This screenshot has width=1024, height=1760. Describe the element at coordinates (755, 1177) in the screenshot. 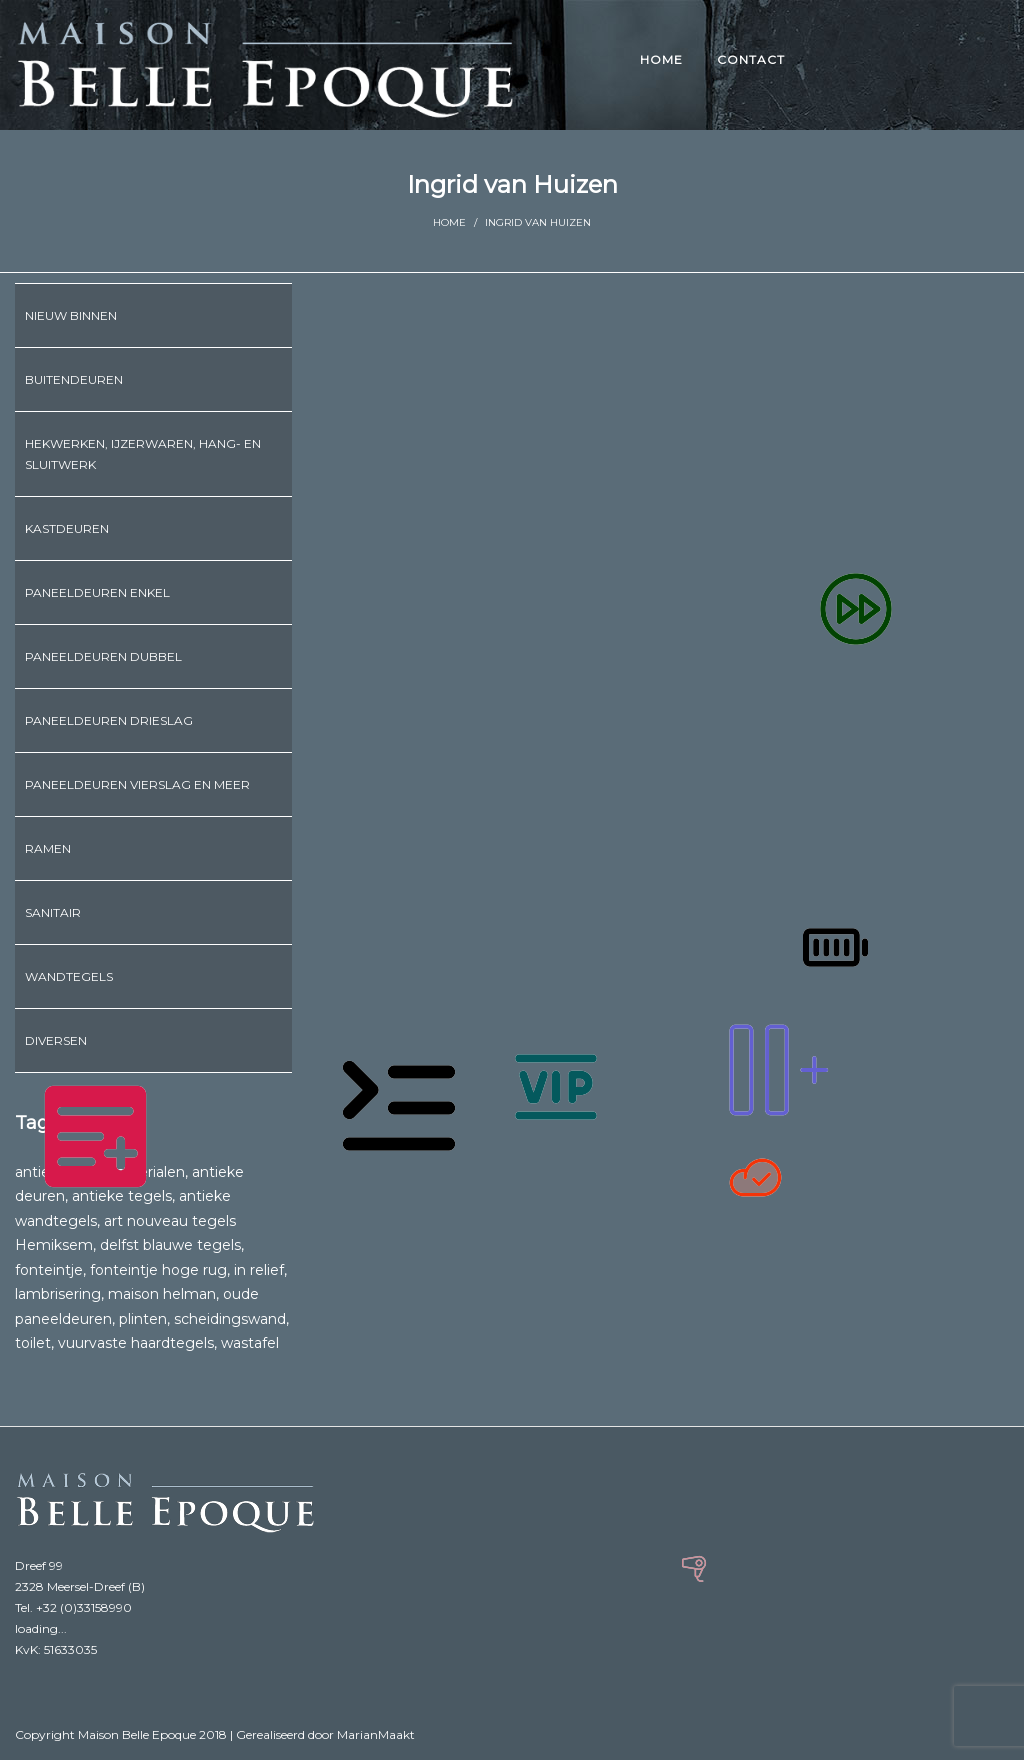

I see `file successfully uploaded to cloud storage` at that location.